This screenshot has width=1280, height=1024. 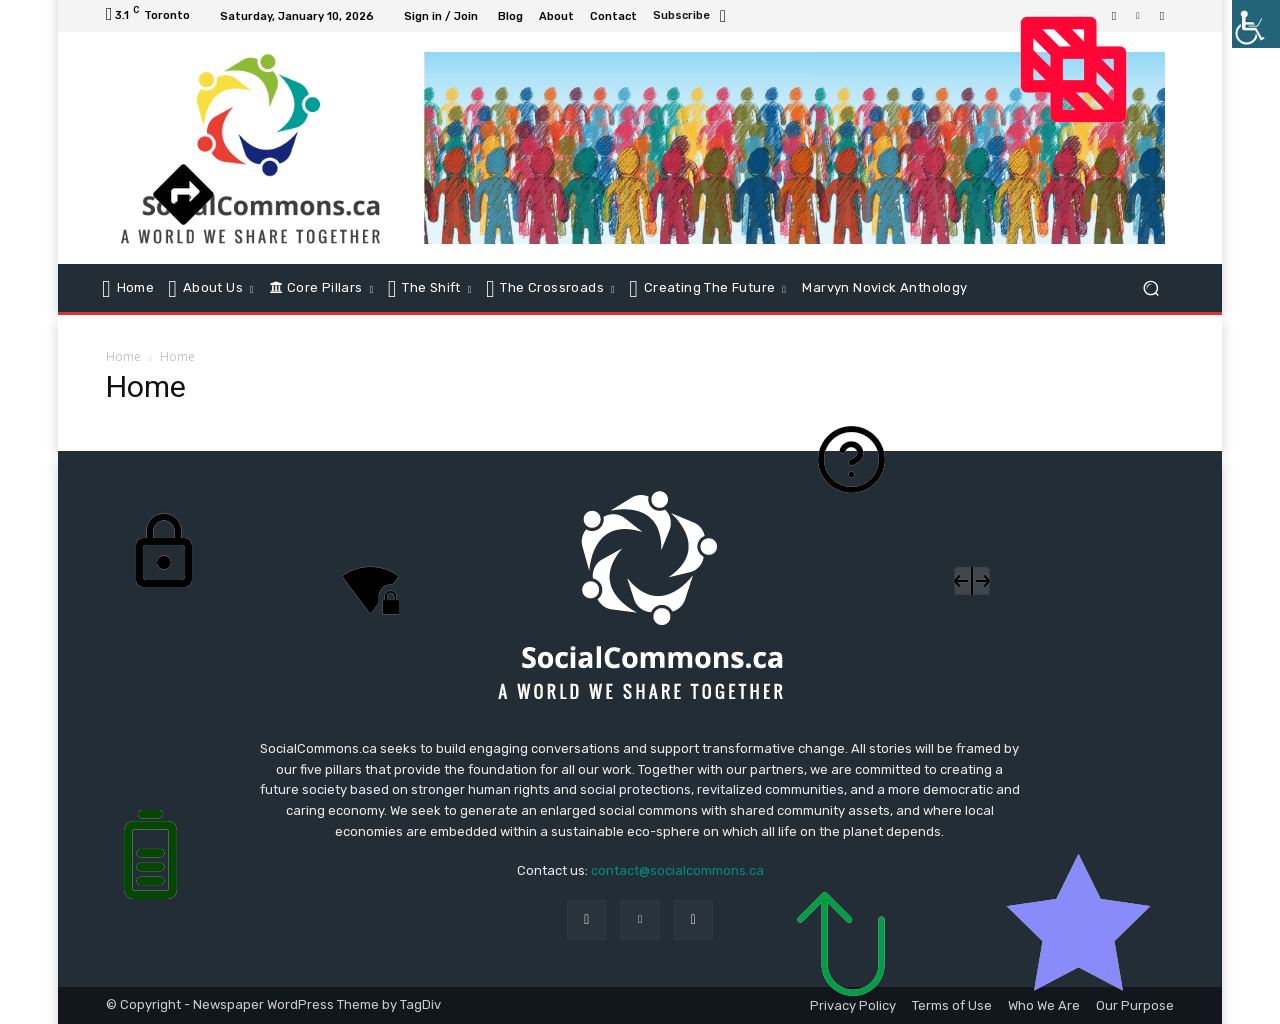 What do you see at coordinates (972, 581) in the screenshot?
I see `expand content horizontally` at bounding box center [972, 581].